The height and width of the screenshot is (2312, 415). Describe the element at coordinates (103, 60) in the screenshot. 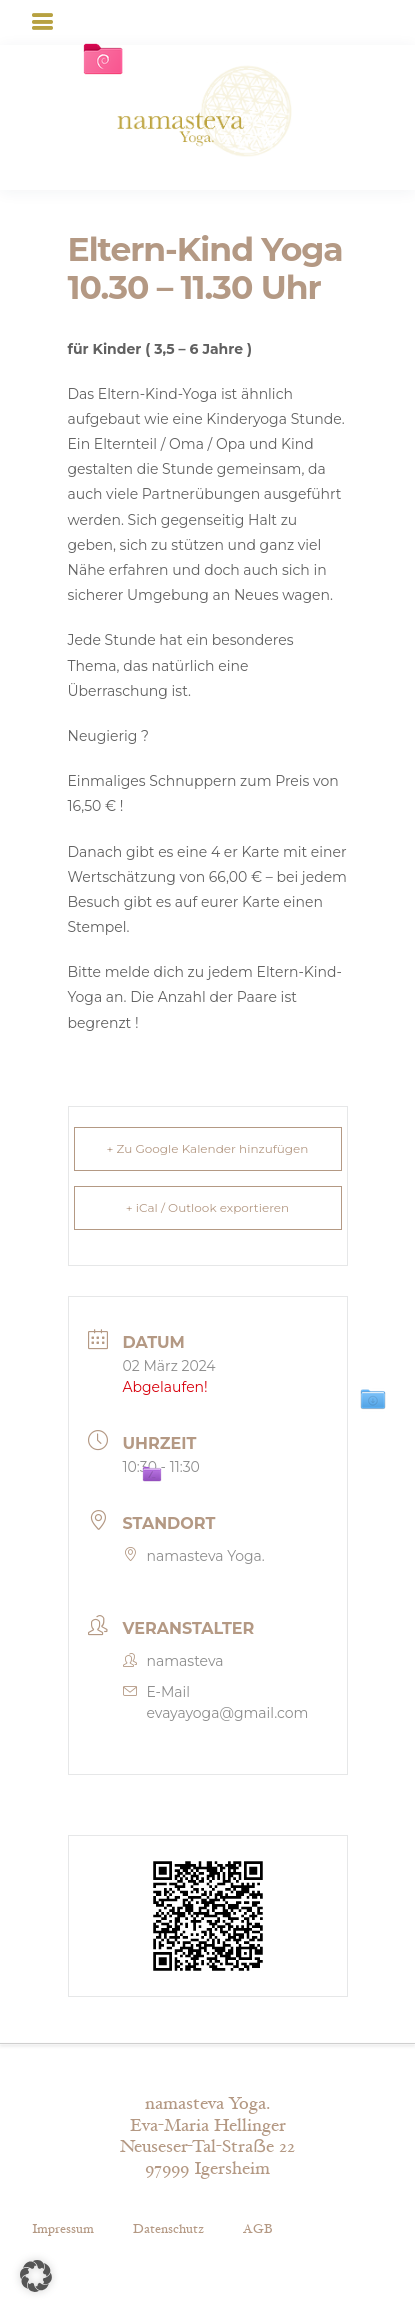

I see `folder containing debian linux files` at that location.